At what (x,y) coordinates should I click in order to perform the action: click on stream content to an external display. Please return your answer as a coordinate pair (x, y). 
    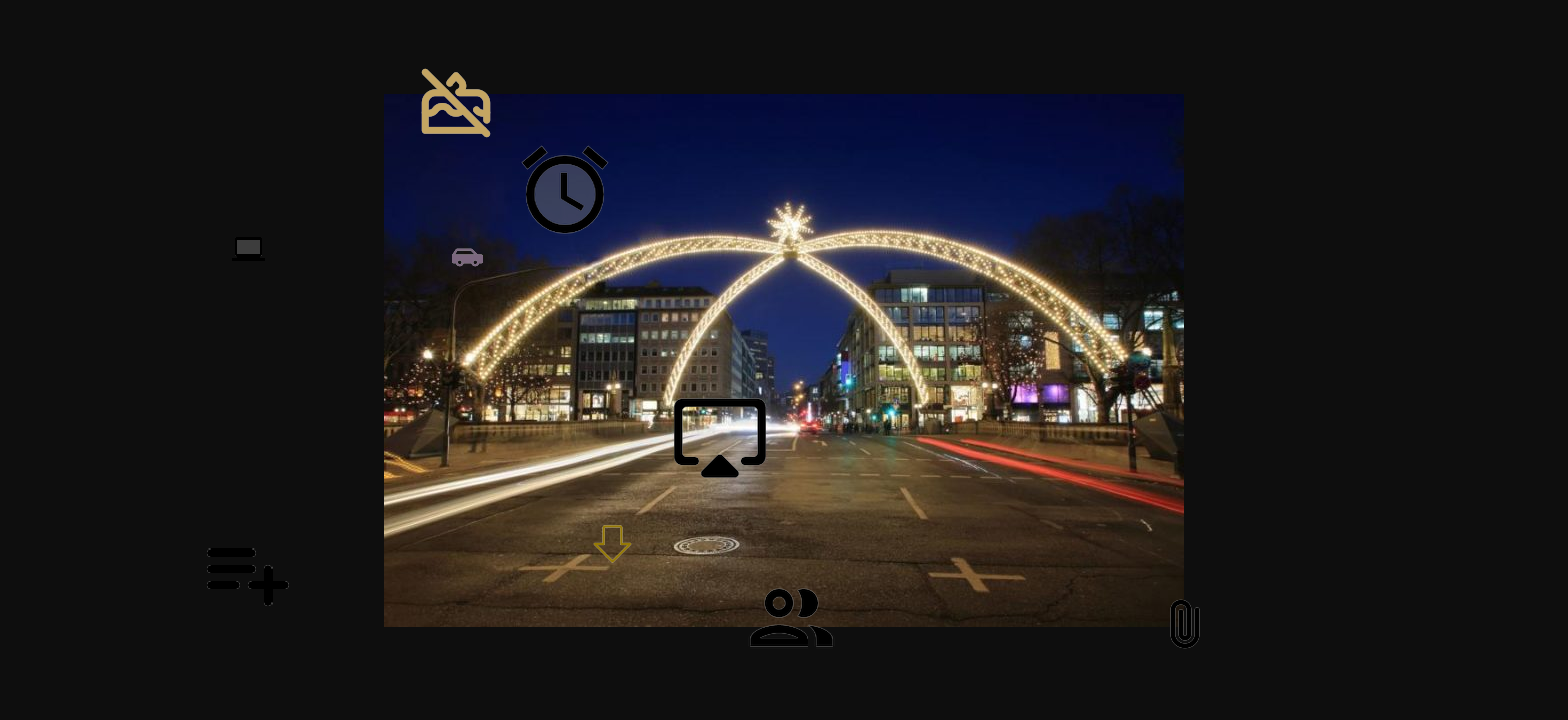
    Looking at the image, I should click on (720, 436).